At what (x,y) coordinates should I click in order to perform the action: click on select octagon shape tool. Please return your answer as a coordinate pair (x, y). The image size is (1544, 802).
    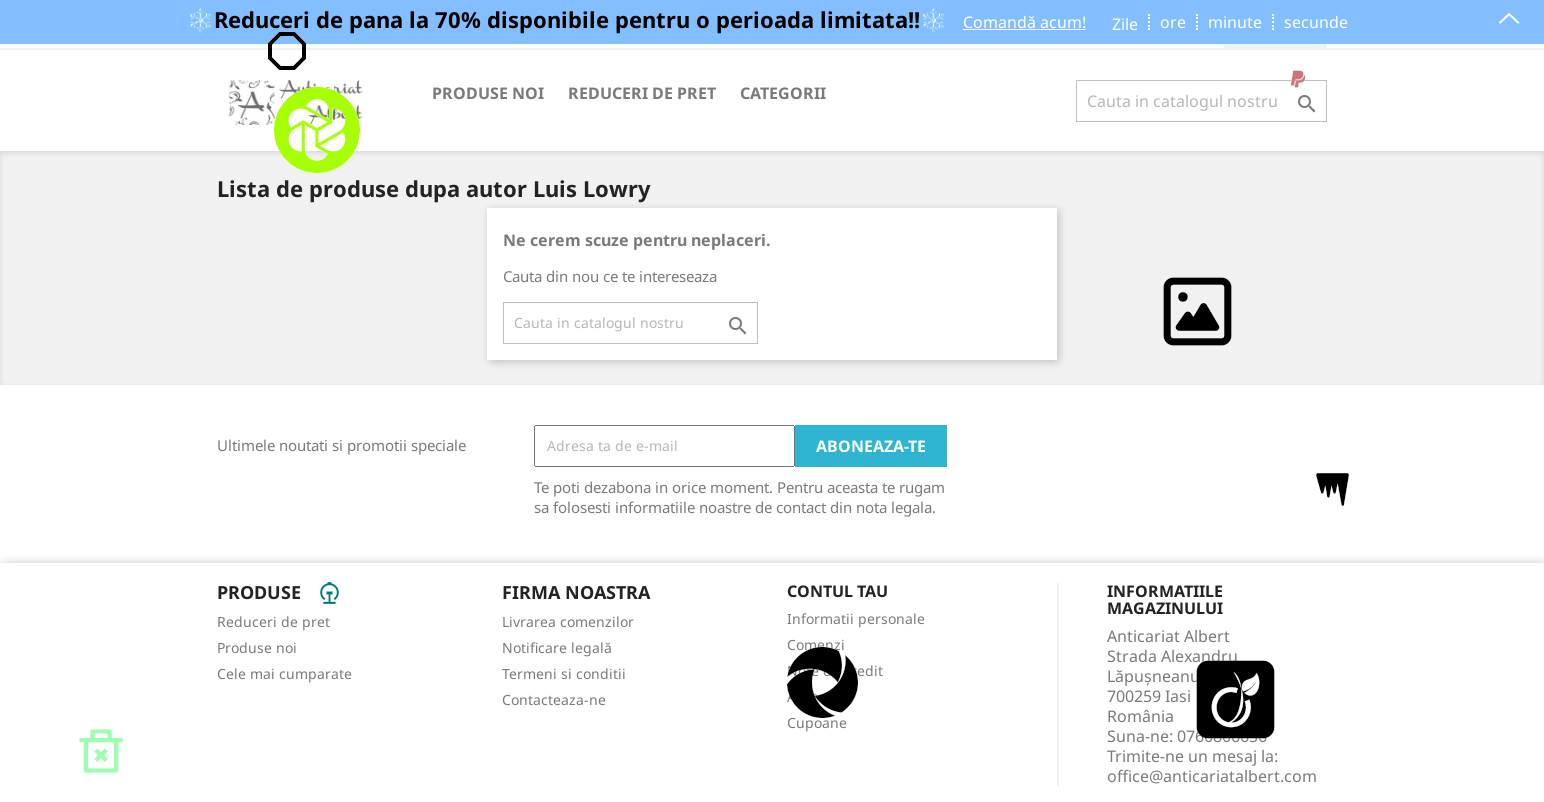
    Looking at the image, I should click on (287, 51).